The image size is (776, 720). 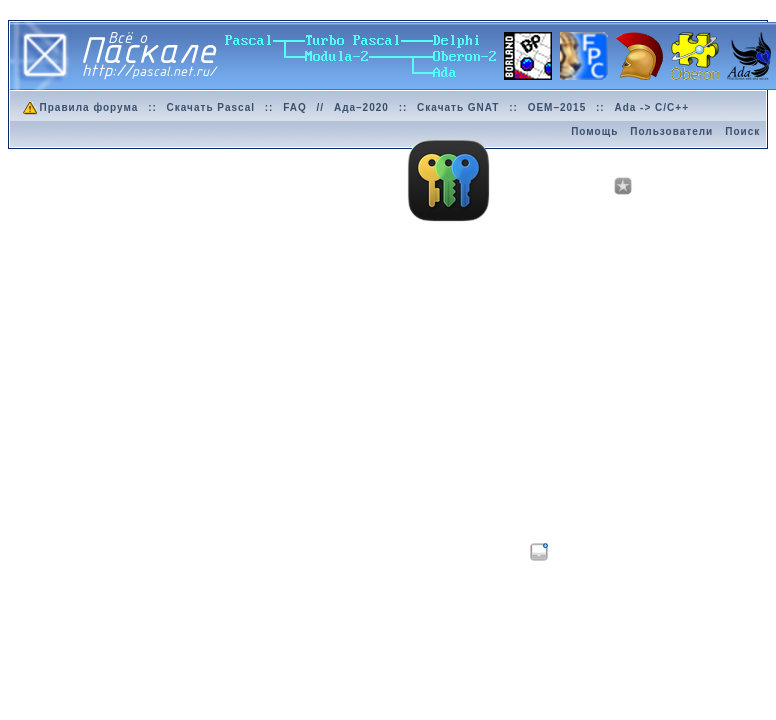 I want to click on open the iTunes Store app, so click(x=623, y=186).